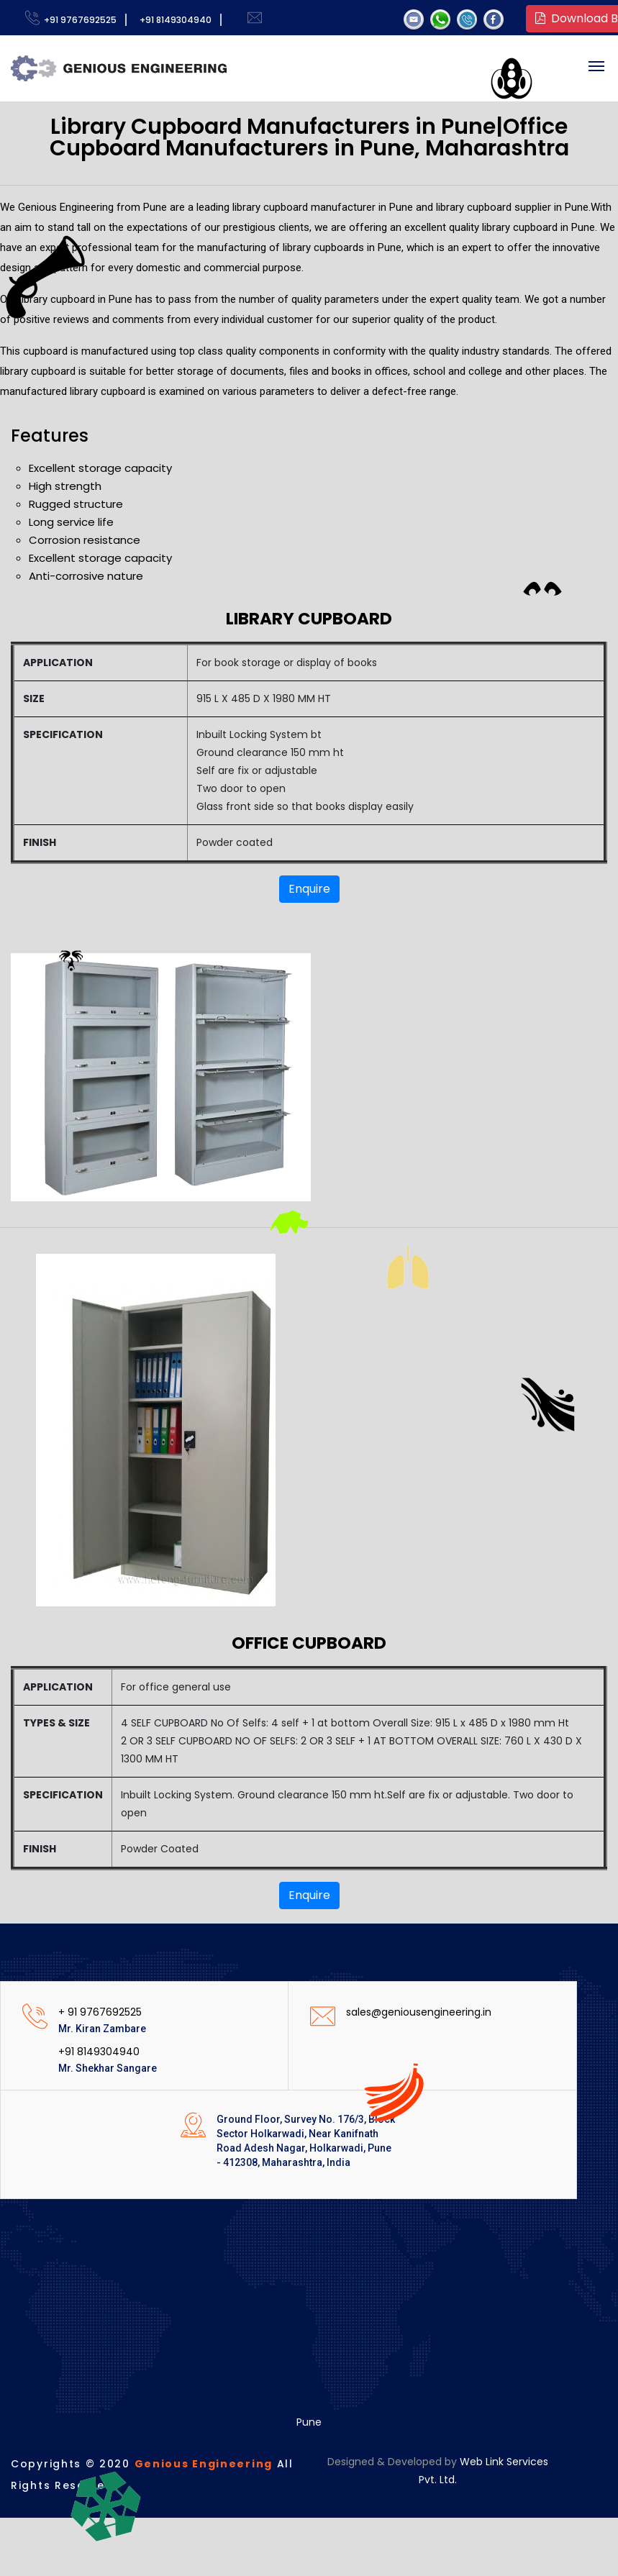  Describe the element at coordinates (45, 277) in the screenshot. I see `select blunderbuss weapon in game inventory` at that location.